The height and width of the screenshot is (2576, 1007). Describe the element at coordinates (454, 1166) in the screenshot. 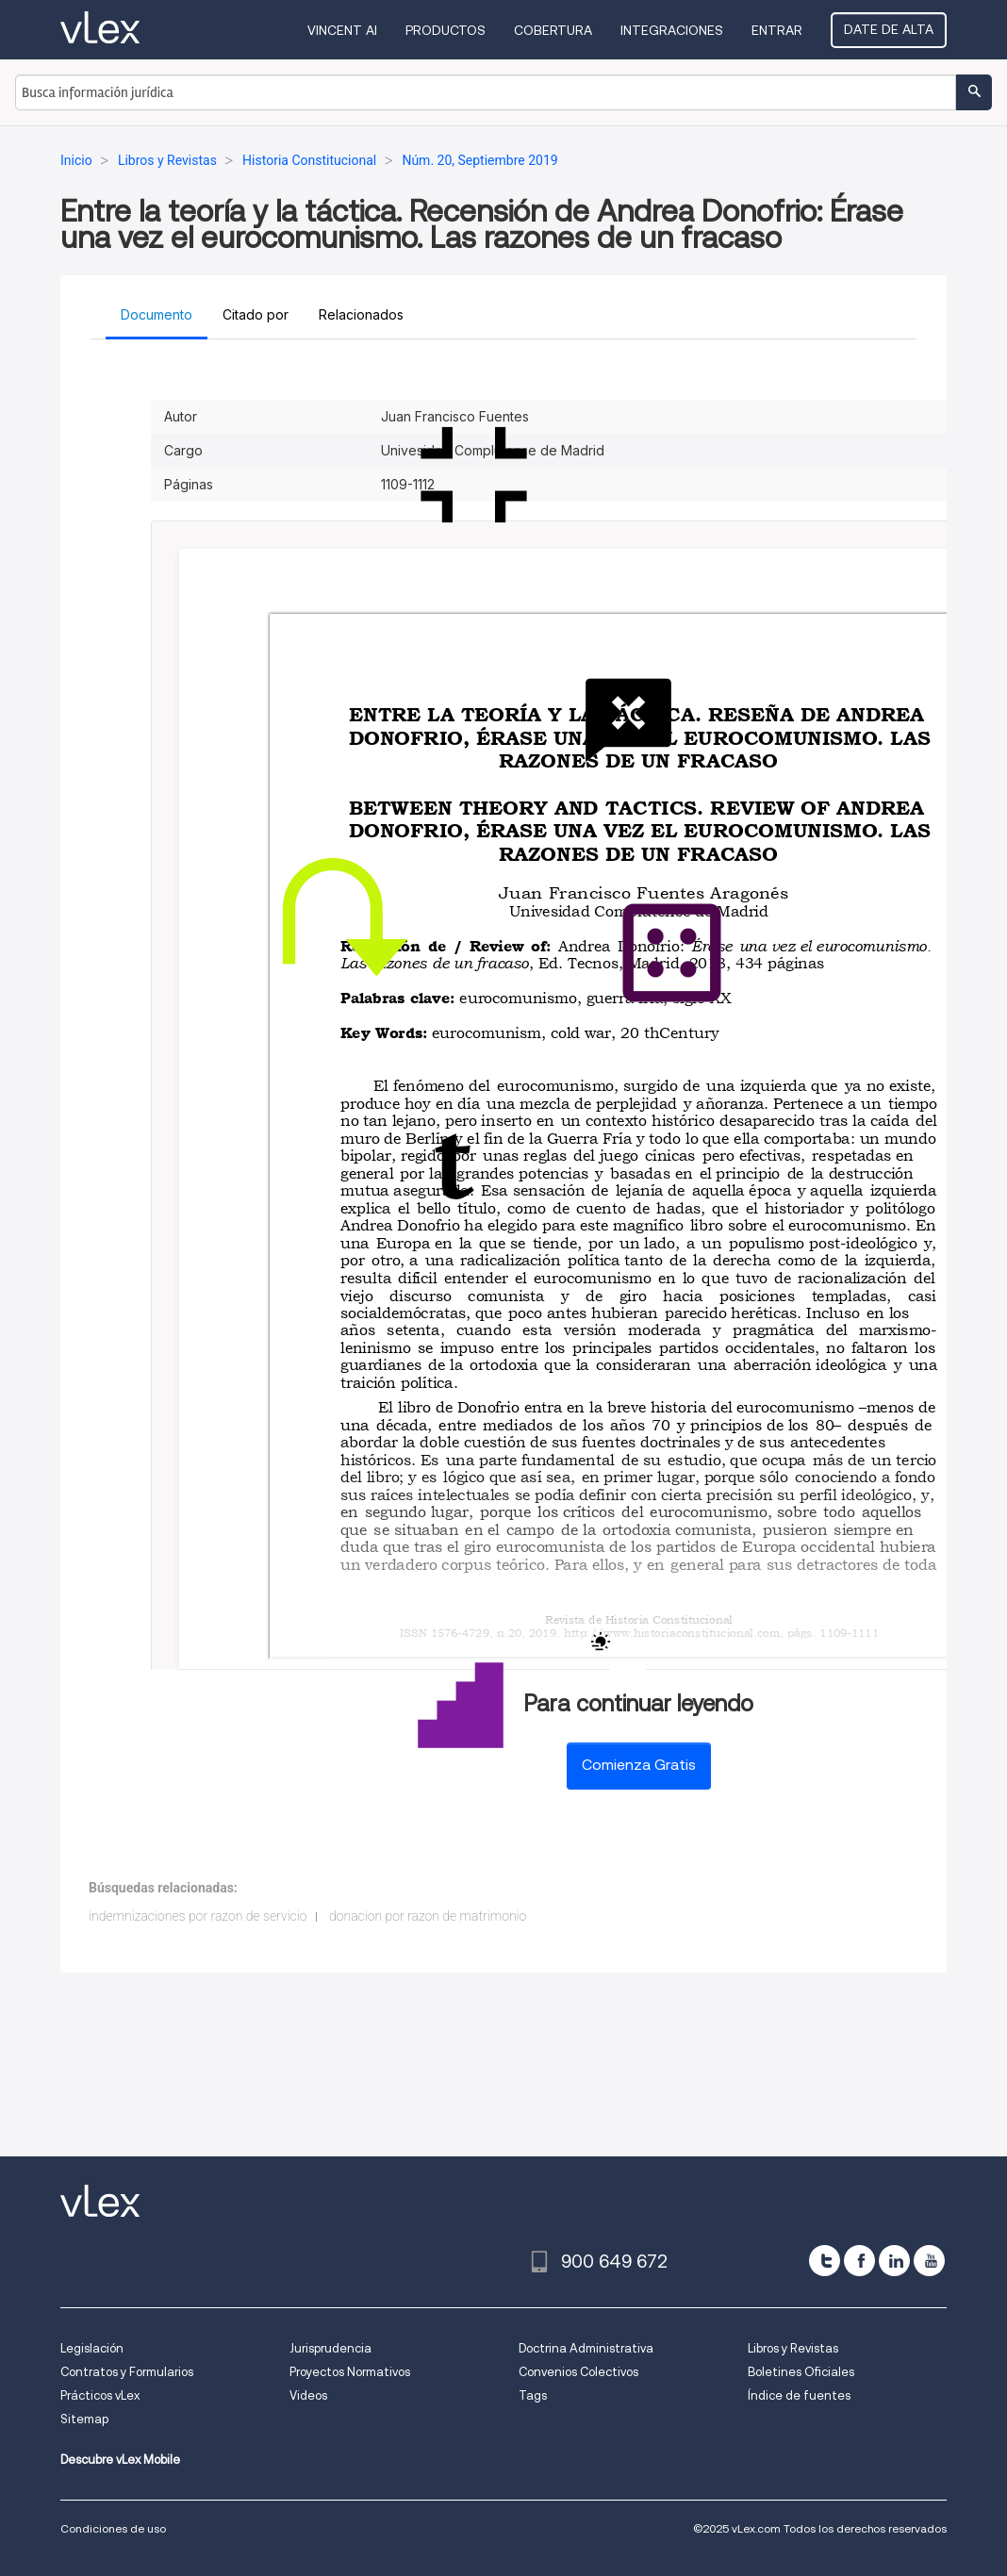

I see `open typst document editor` at that location.